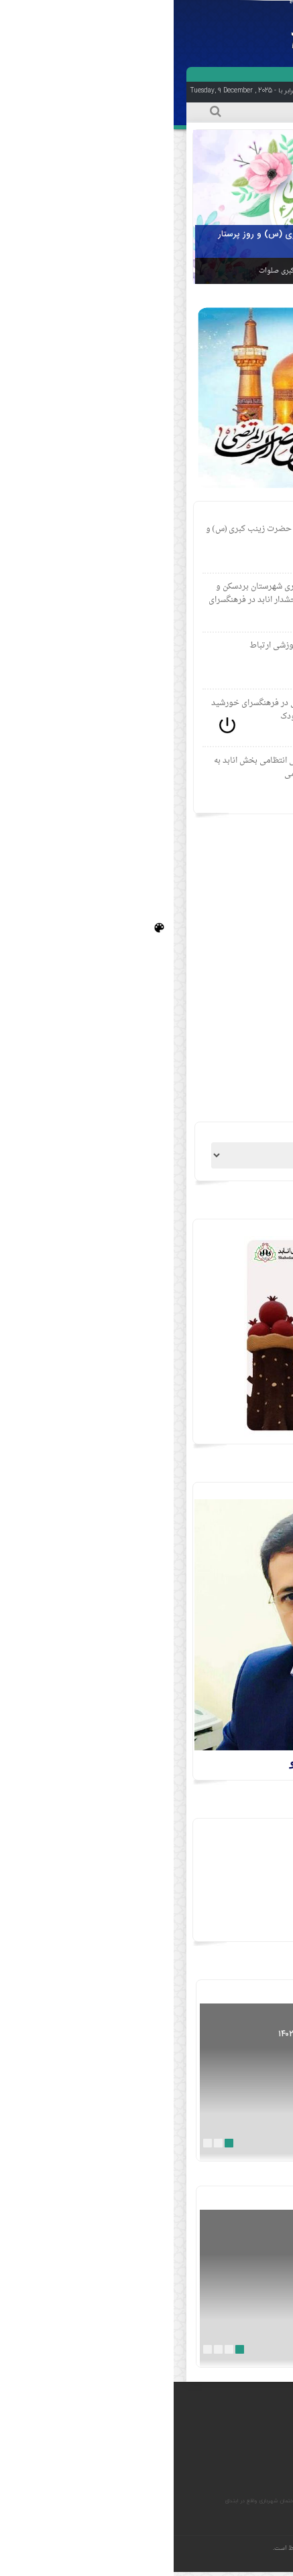  Describe the element at coordinates (159, 927) in the screenshot. I see `access color or theme customization options` at that location.